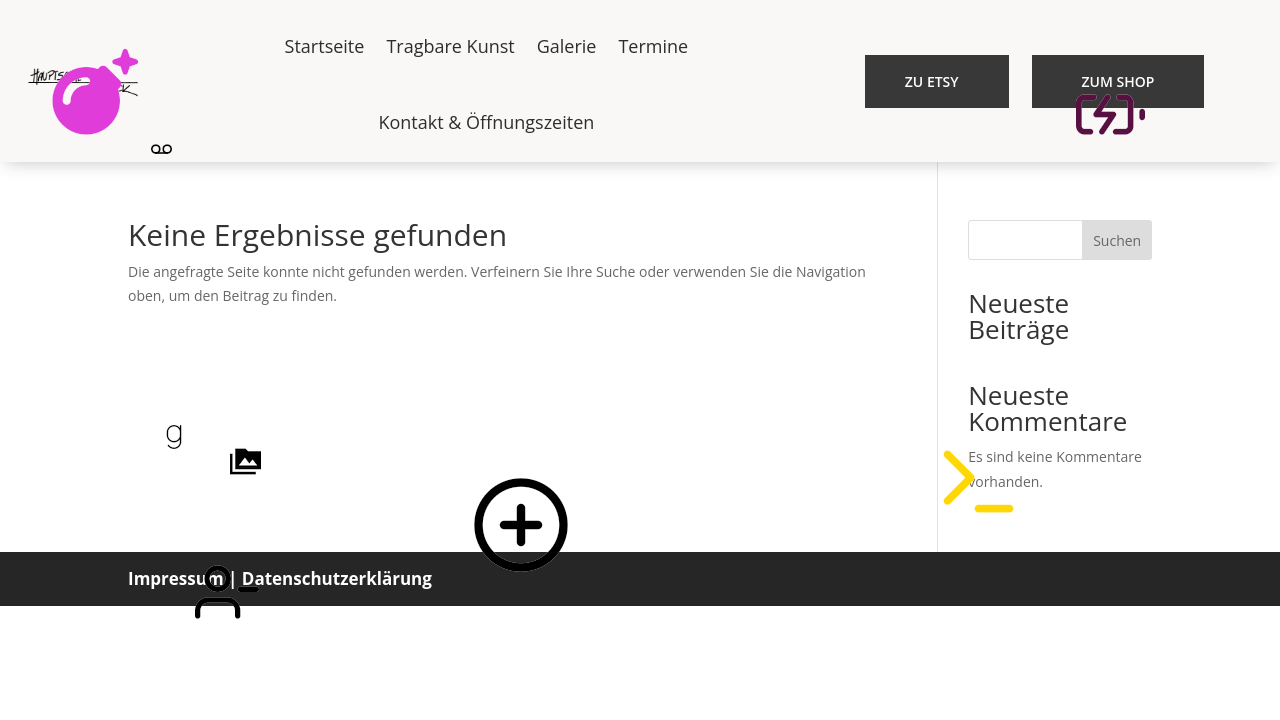 The width and height of the screenshot is (1280, 720). I want to click on remove a user or contact, so click(227, 592).